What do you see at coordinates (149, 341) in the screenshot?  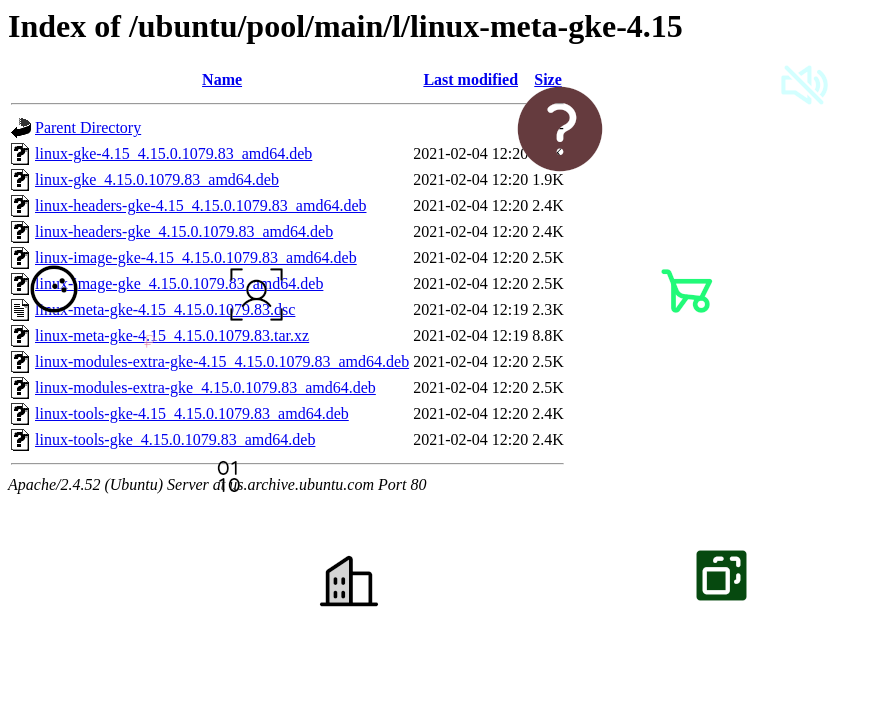 I see `indicates Russian ruble currency` at bounding box center [149, 341].